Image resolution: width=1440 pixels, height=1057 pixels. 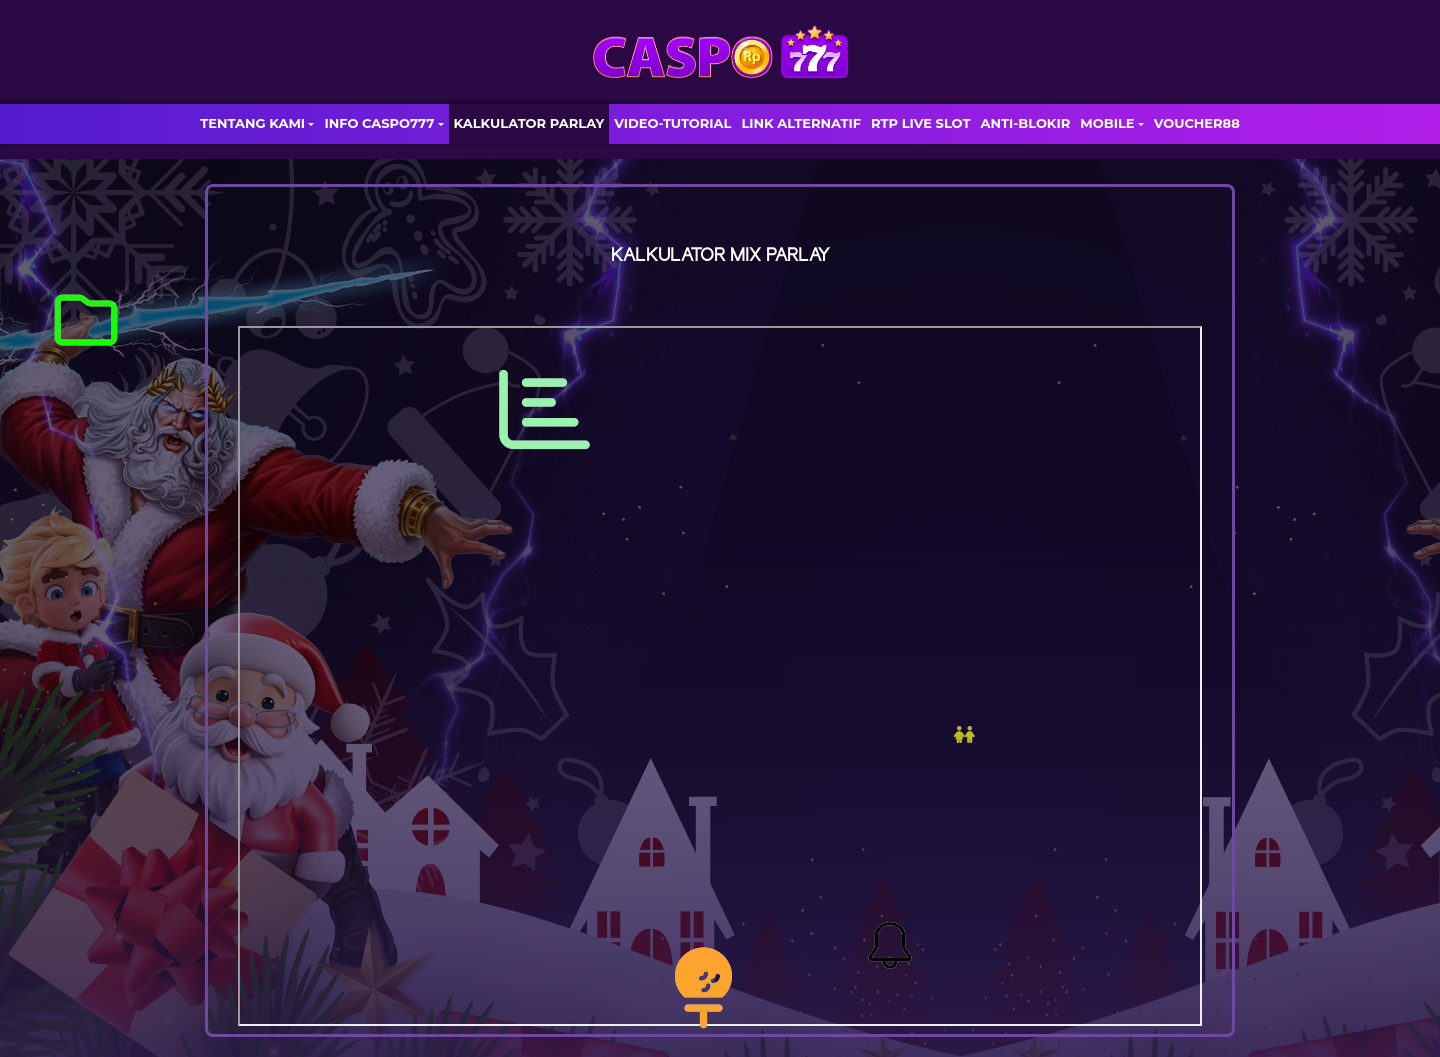 What do you see at coordinates (703, 985) in the screenshot?
I see `access golf or sports-related features` at bounding box center [703, 985].